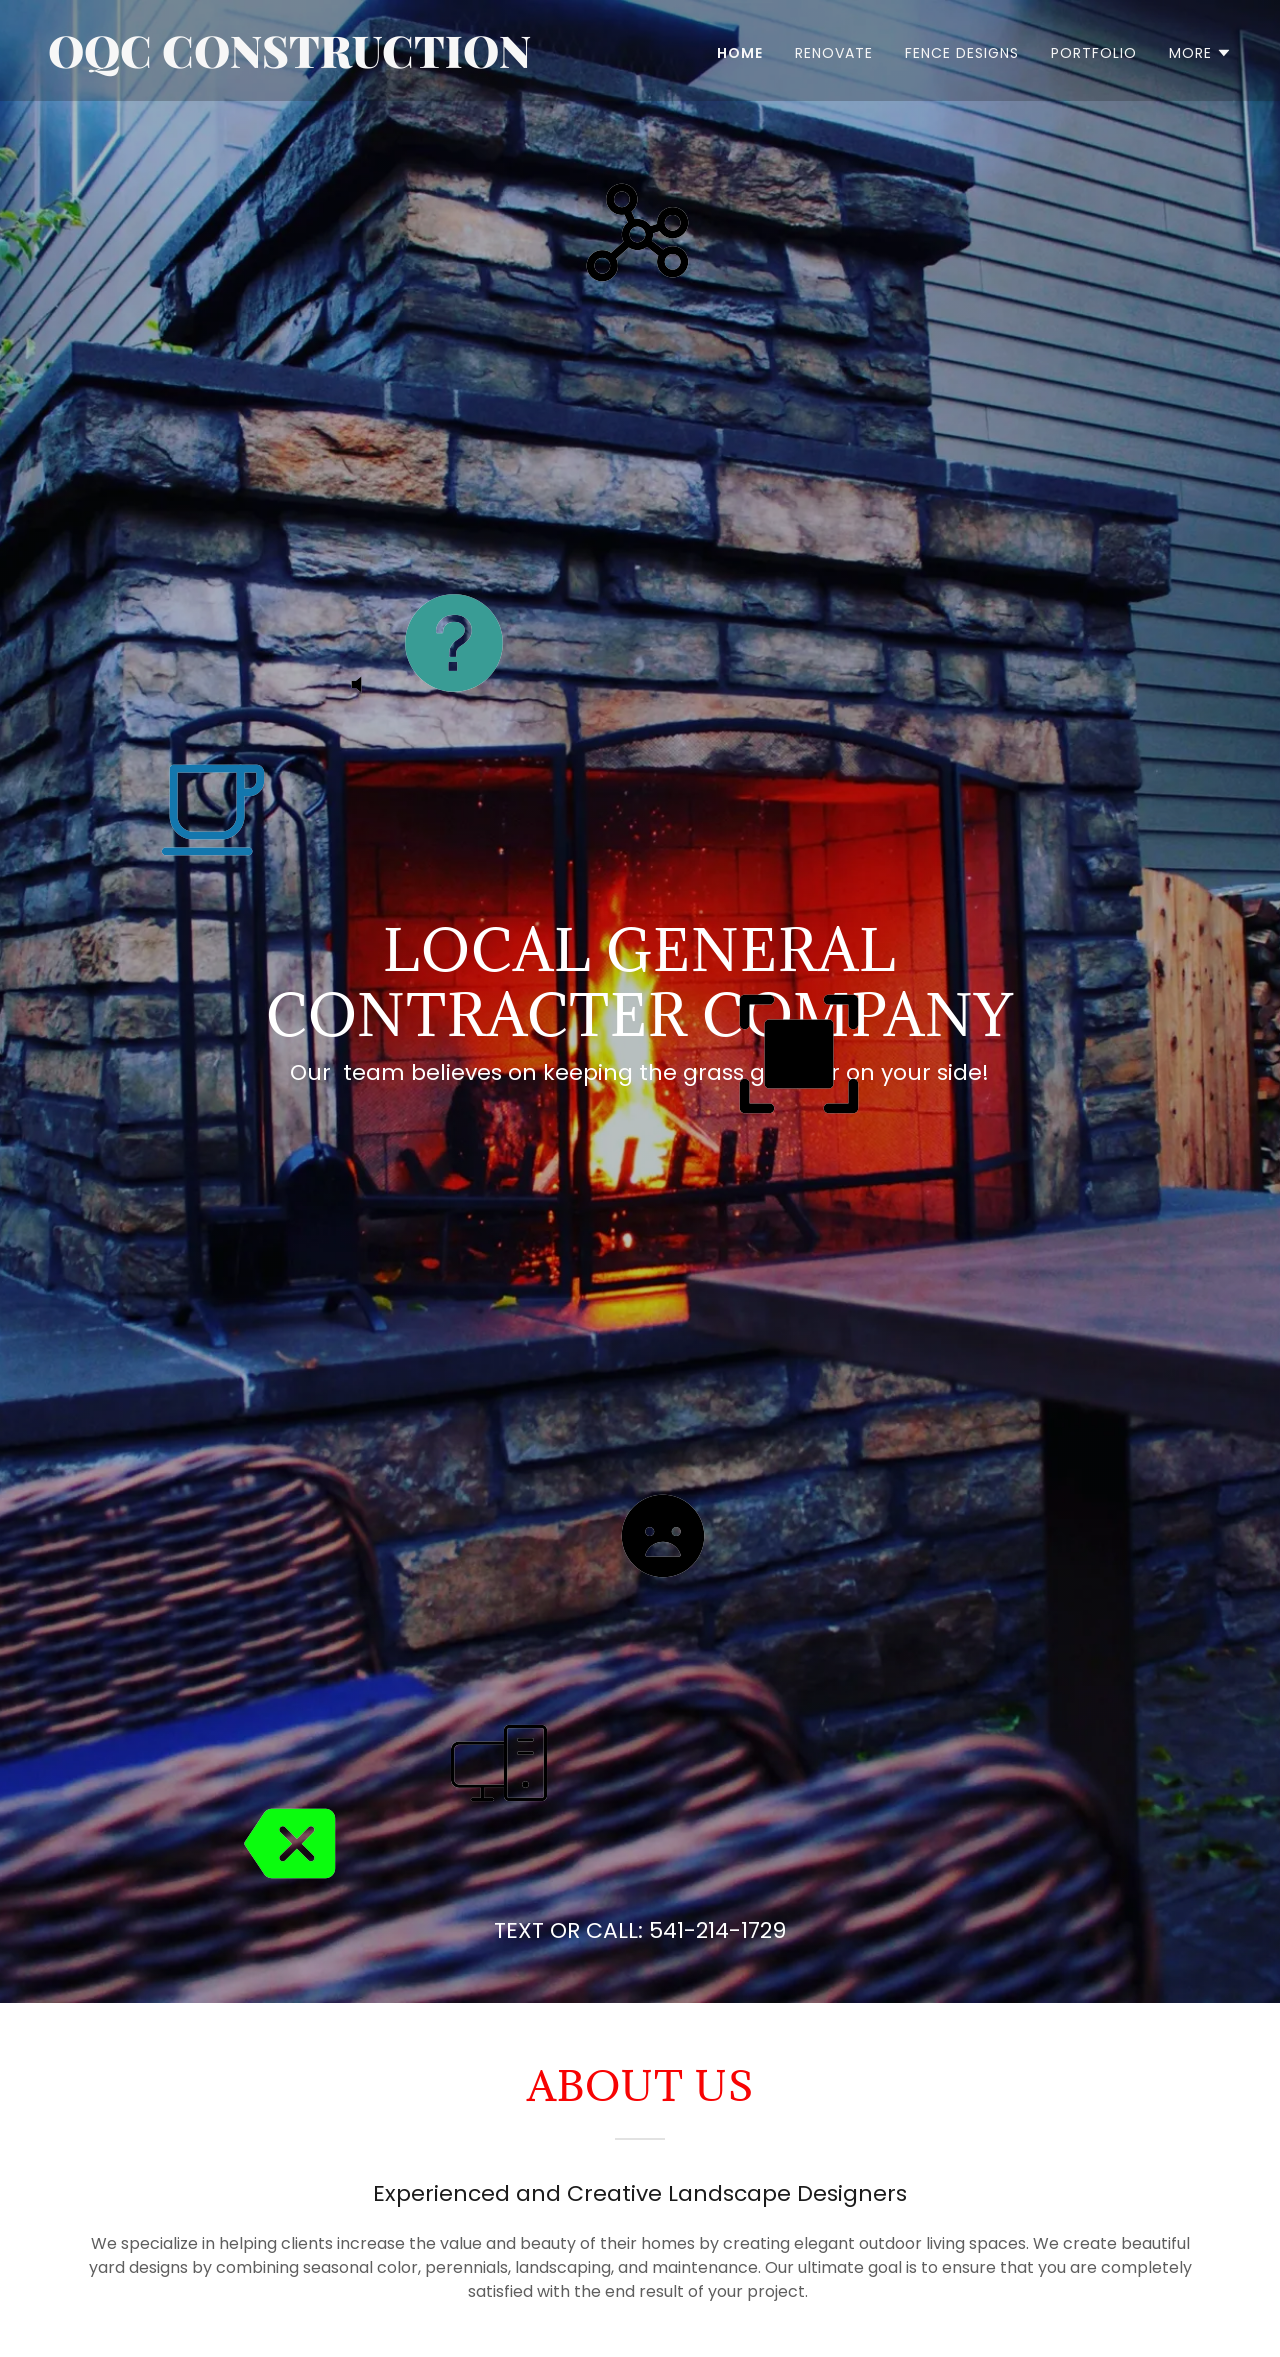 The height and width of the screenshot is (2357, 1280). What do you see at coordinates (799, 1054) in the screenshot?
I see `scan a QR code or barcode` at bounding box center [799, 1054].